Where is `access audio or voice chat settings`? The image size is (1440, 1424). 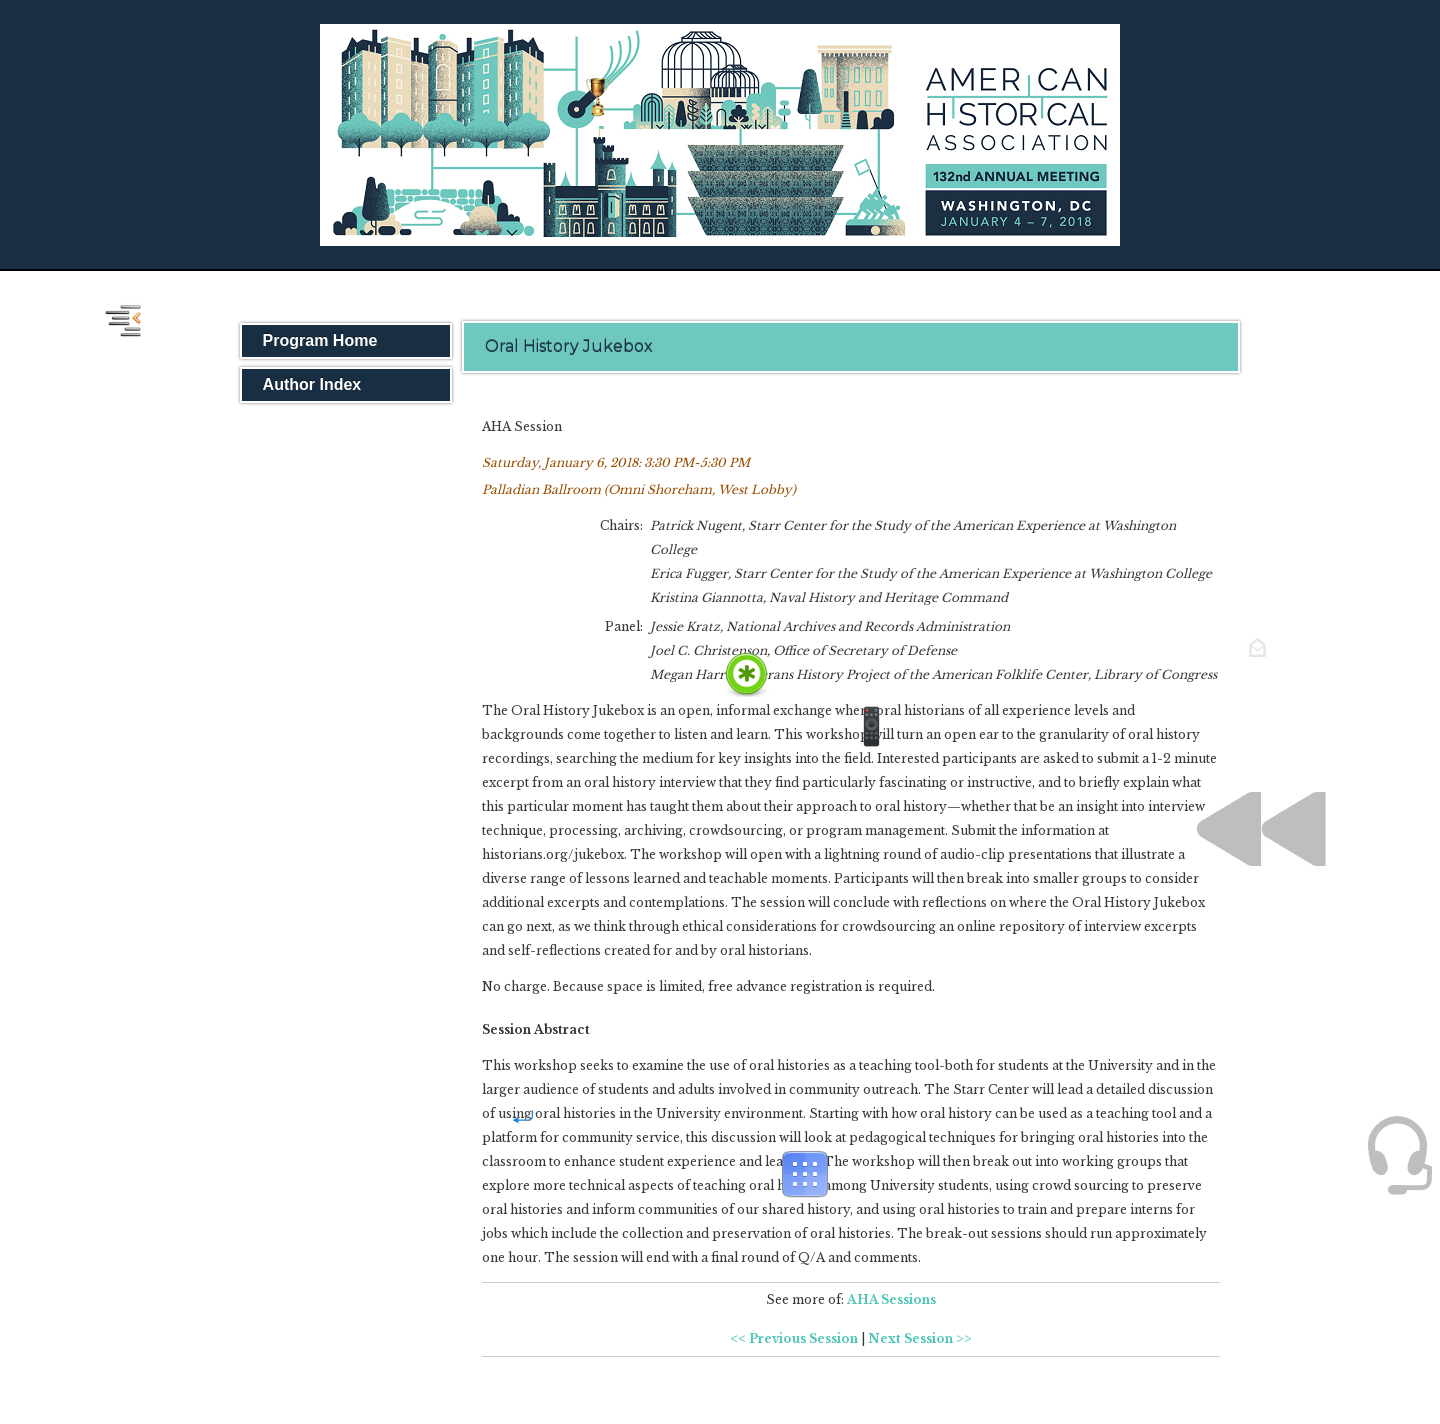 access audio or voice chat settings is located at coordinates (1397, 1155).